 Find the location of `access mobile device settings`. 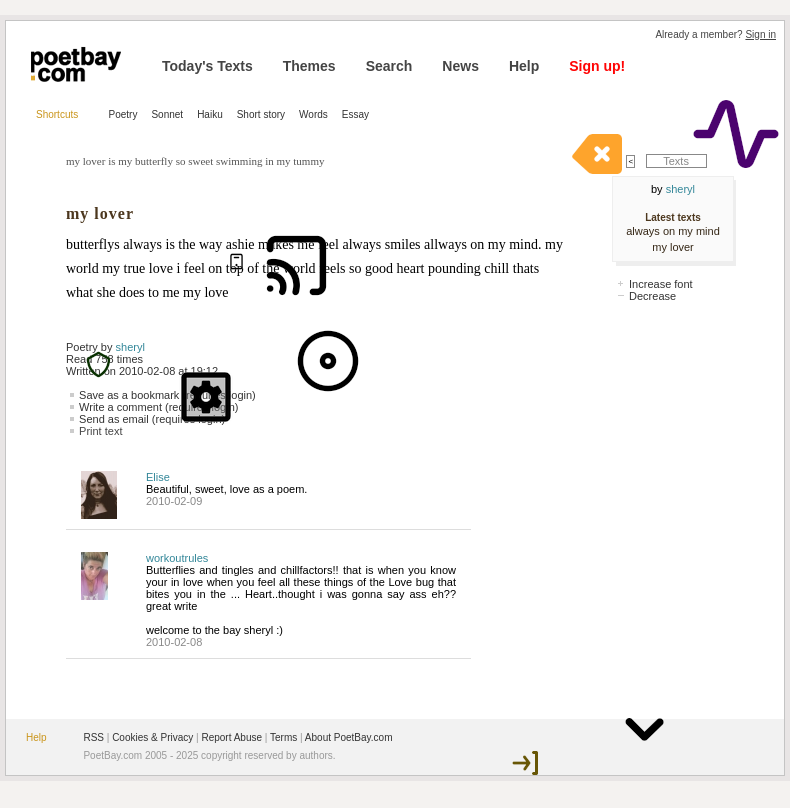

access mobile device settings is located at coordinates (236, 261).